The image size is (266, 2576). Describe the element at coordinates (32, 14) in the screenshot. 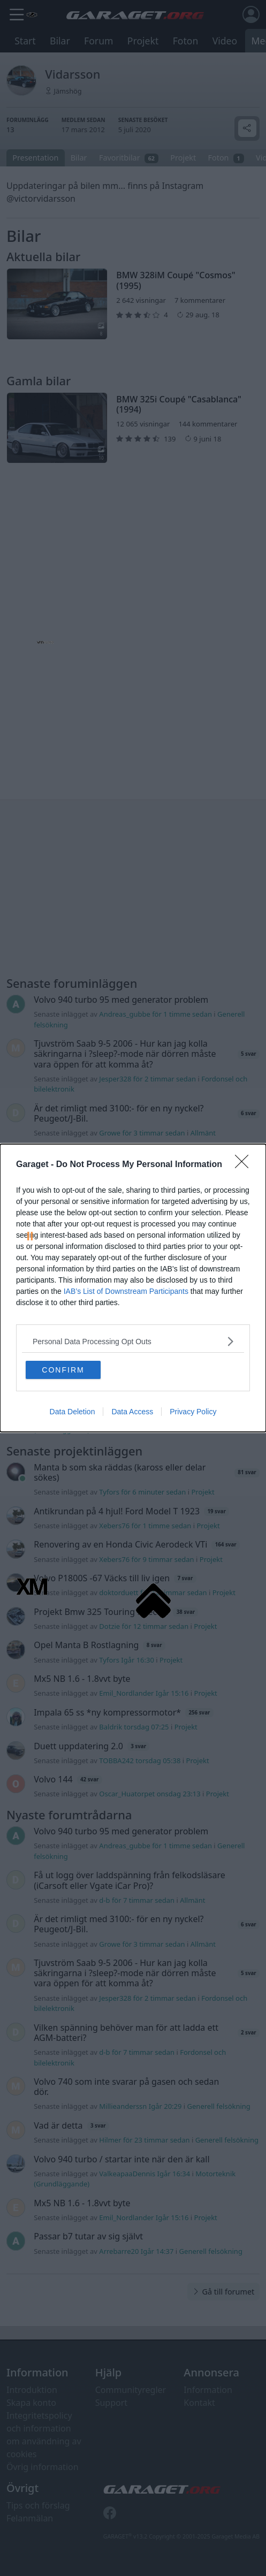

I see `Lada automotive brand logo` at that location.